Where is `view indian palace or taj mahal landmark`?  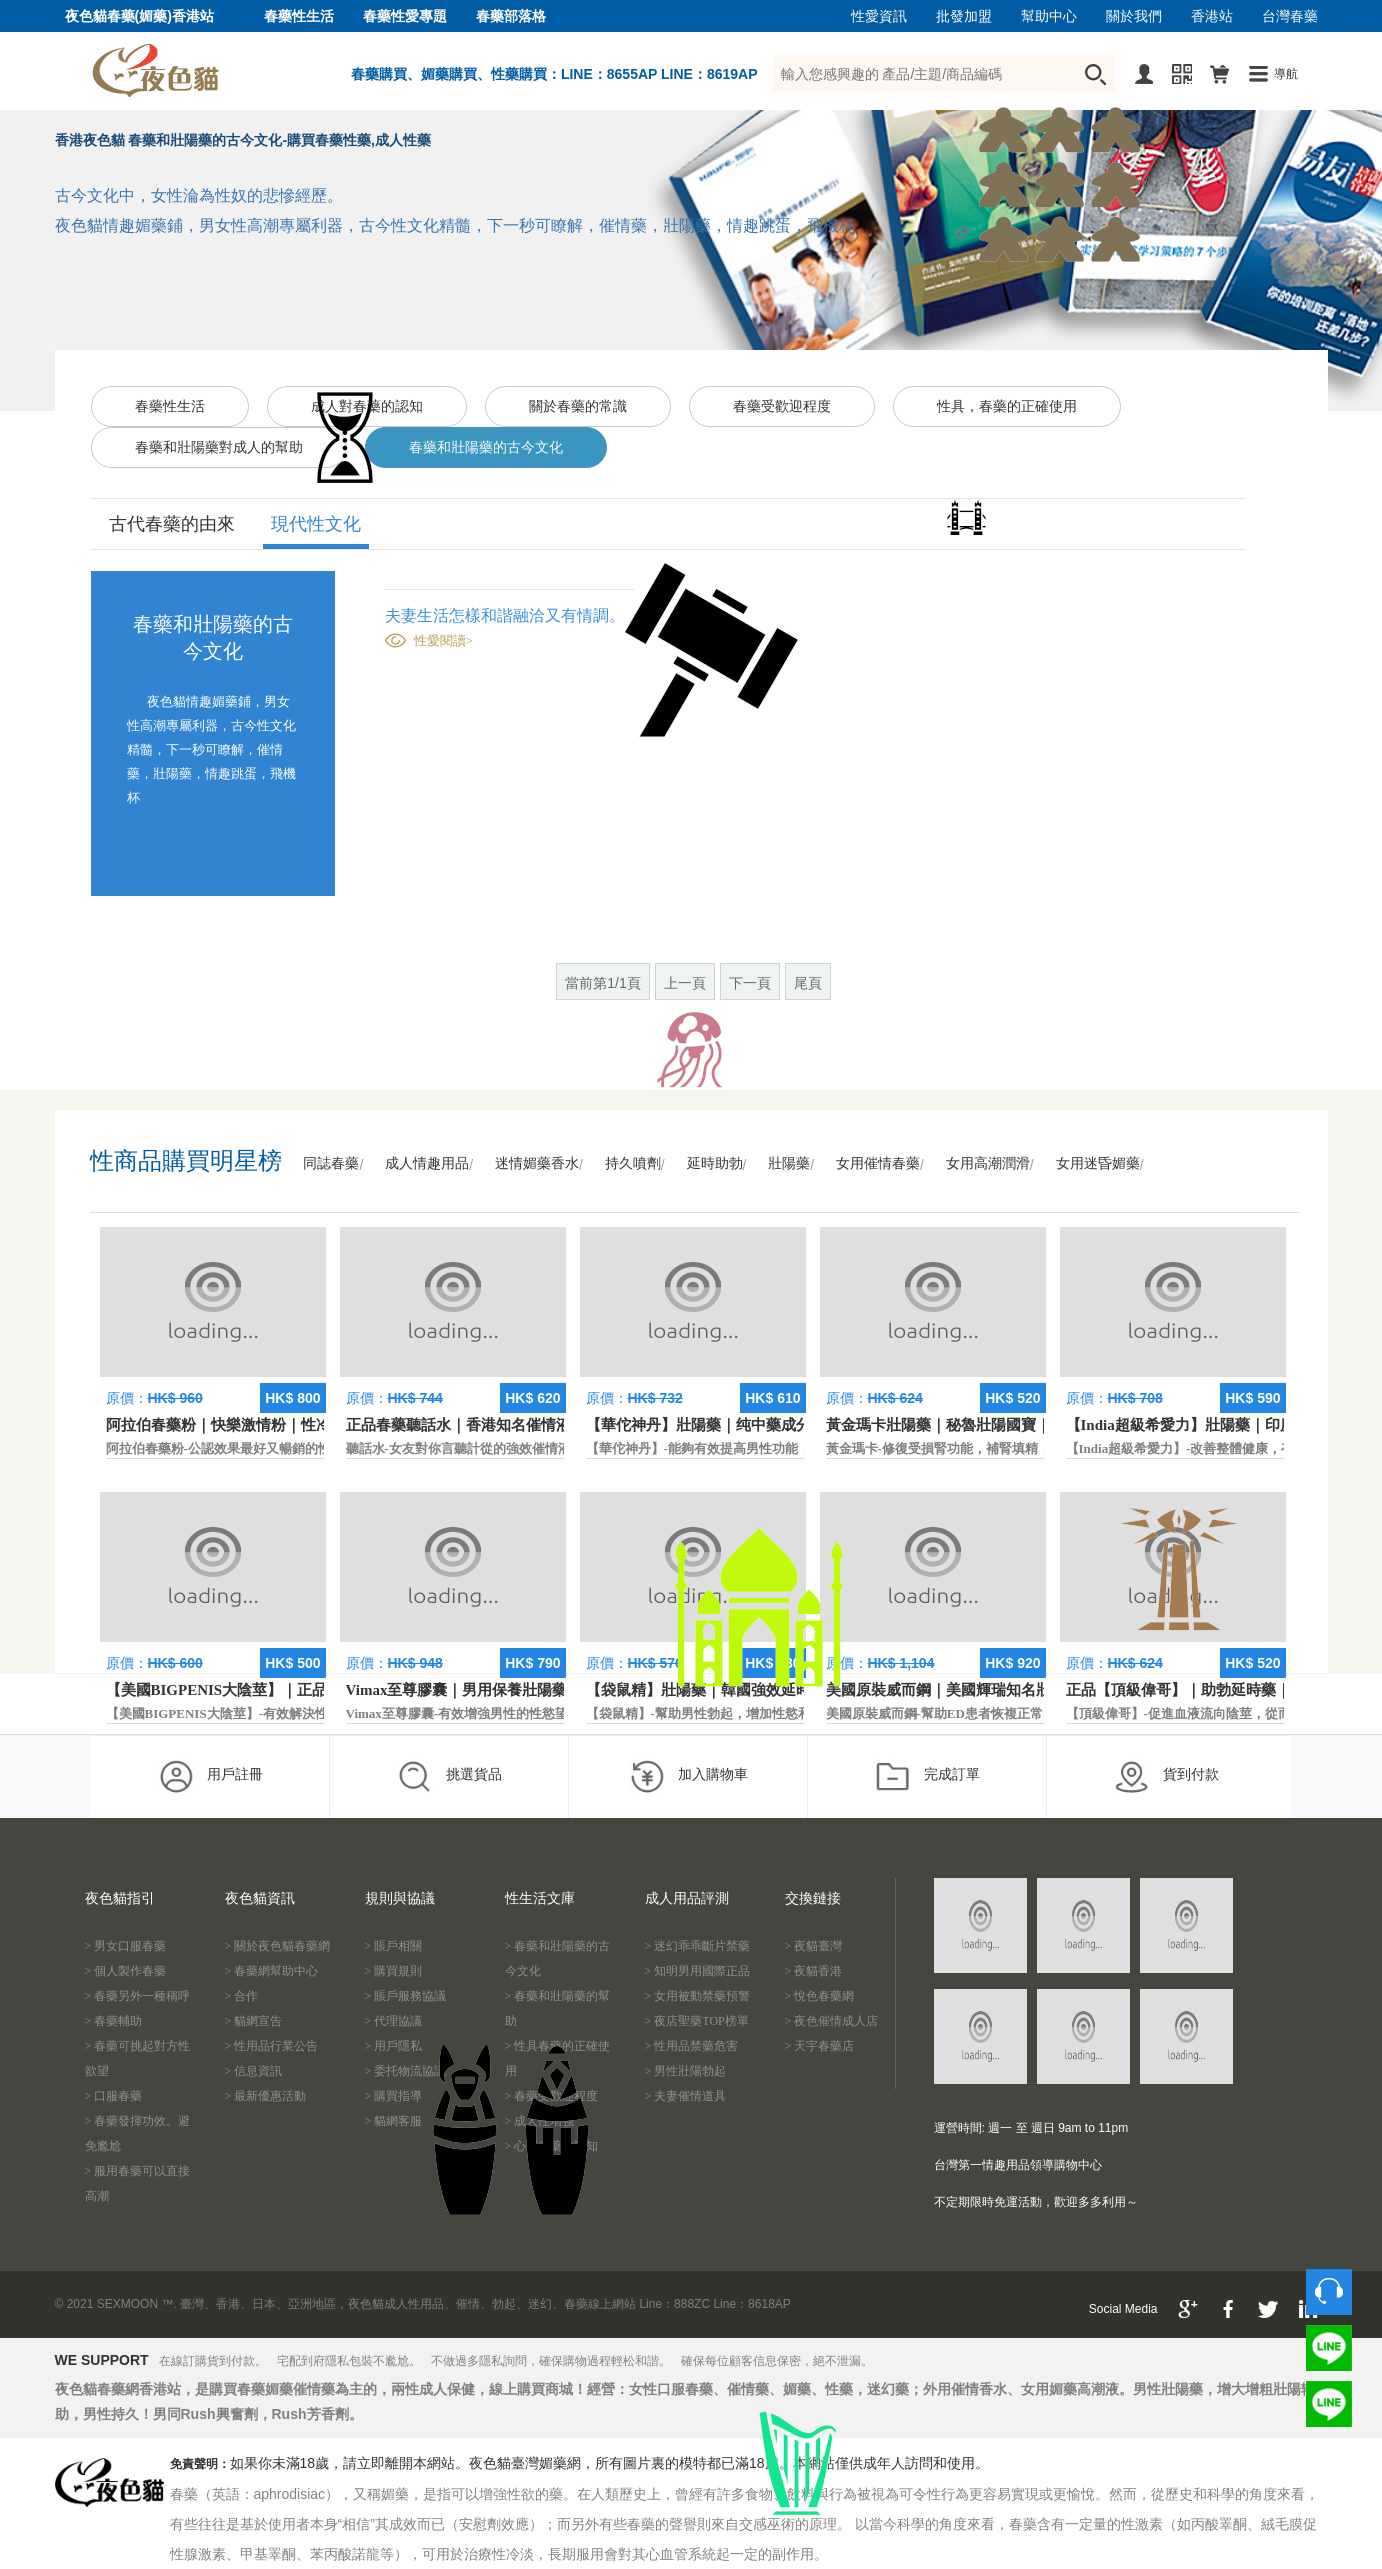 view indian palace or taj mahal landmark is located at coordinates (759, 1607).